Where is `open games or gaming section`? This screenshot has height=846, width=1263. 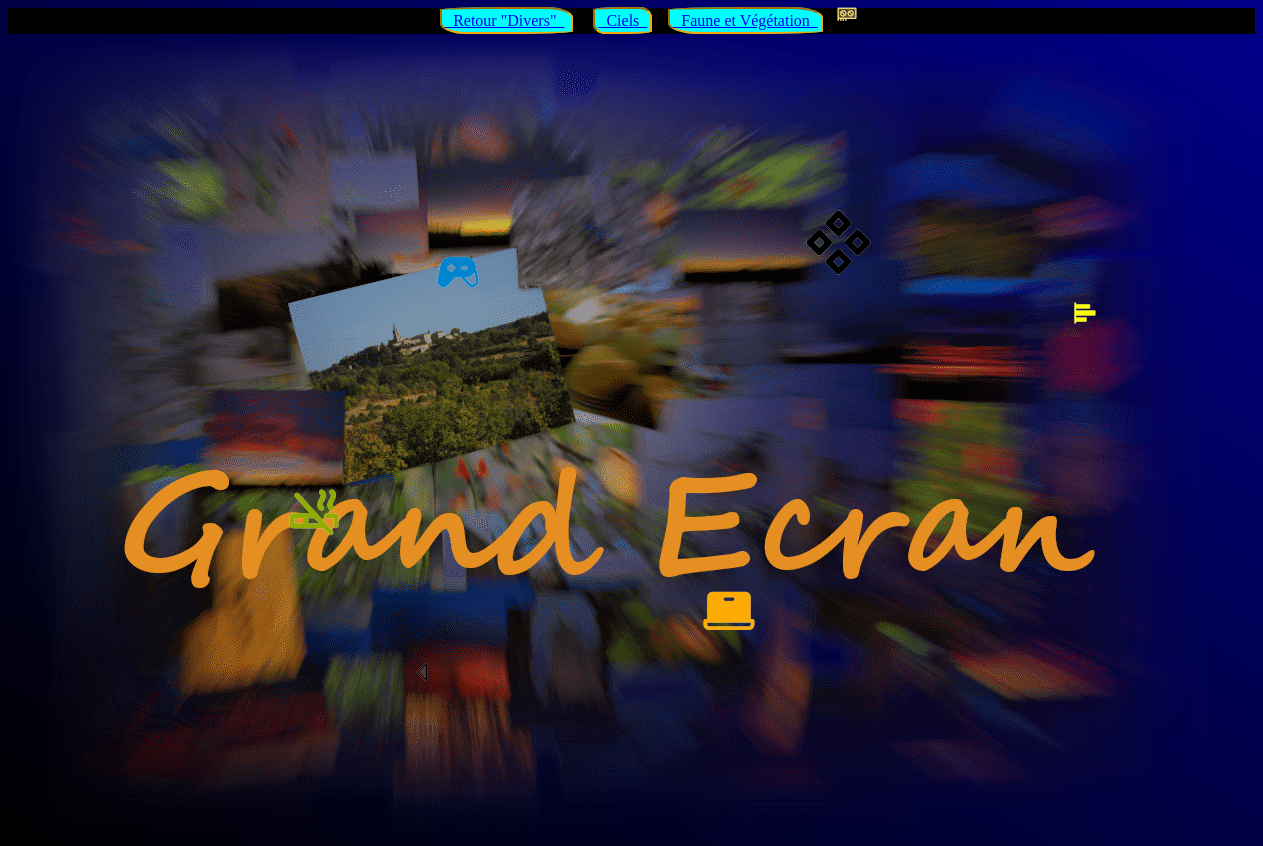 open games or gaming section is located at coordinates (458, 272).